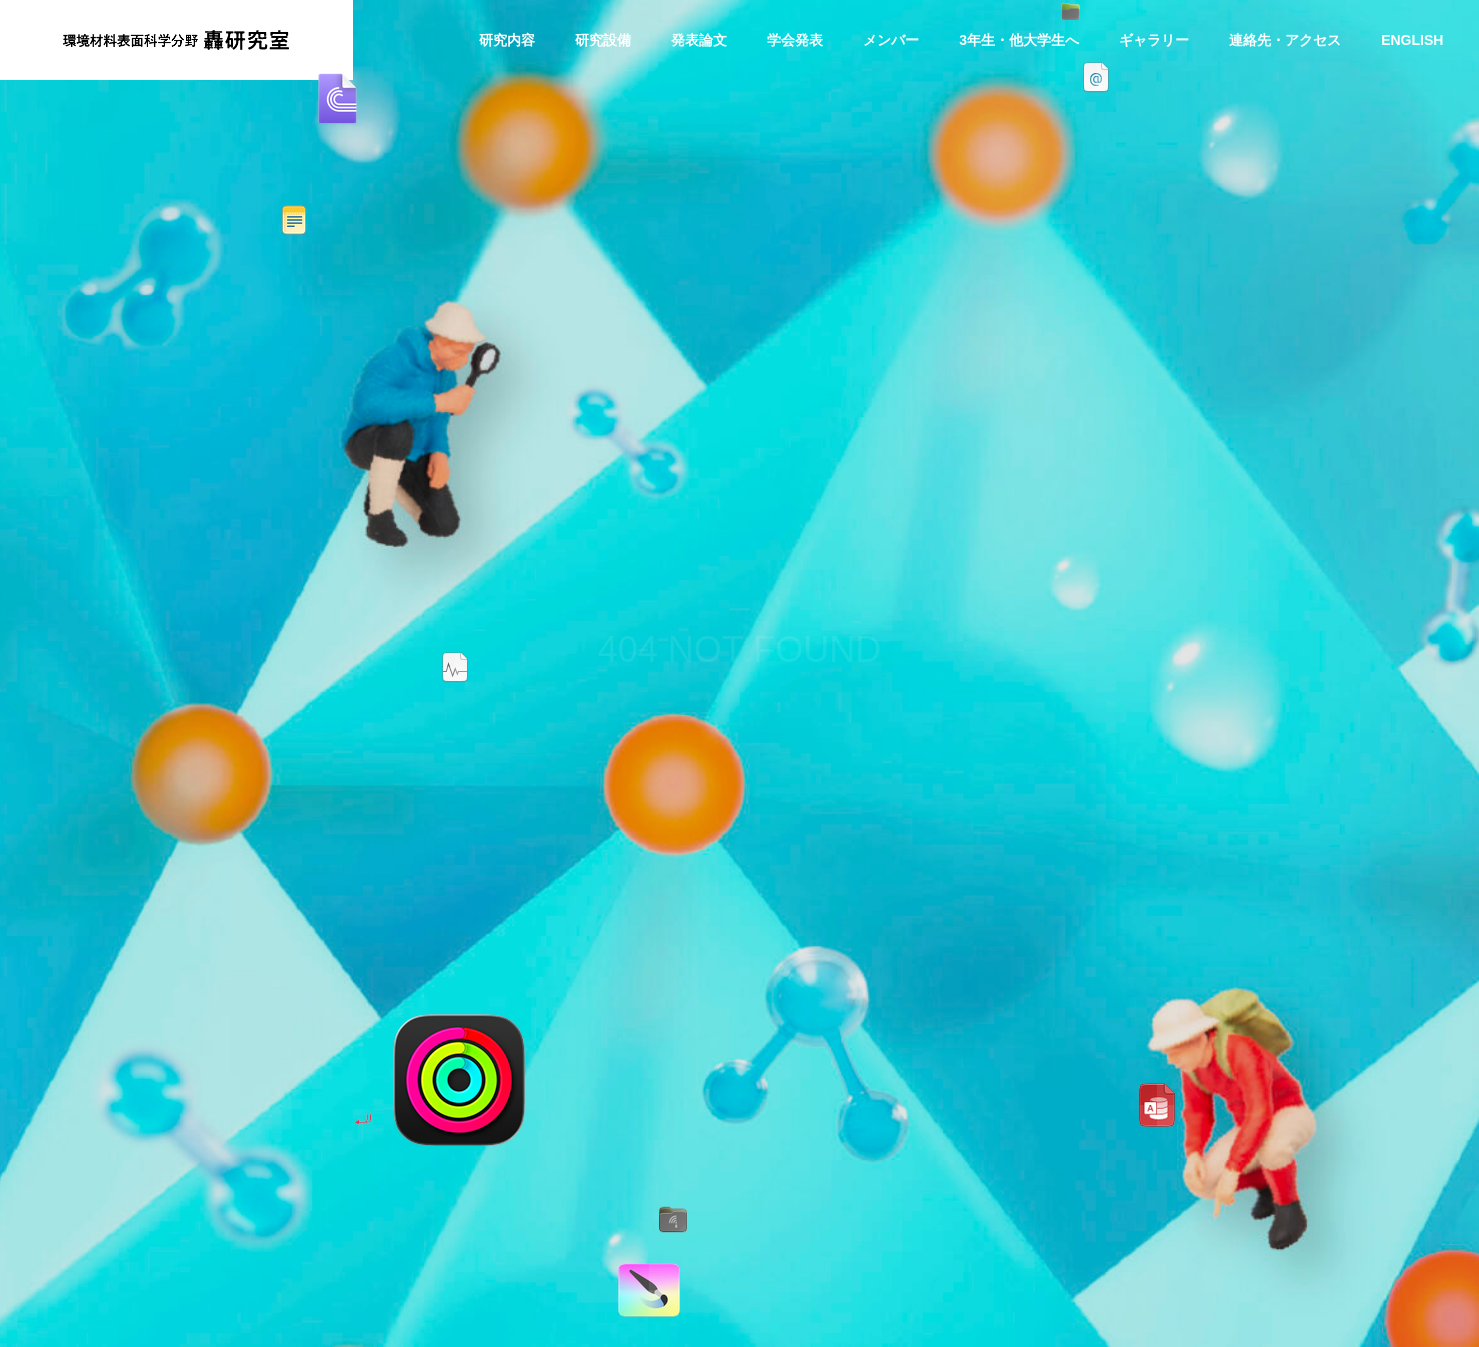 The height and width of the screenshot is (1347, 1479). Describe the element at coordinates (455, 667) in the screenshot. I see `view system log file` at that location.